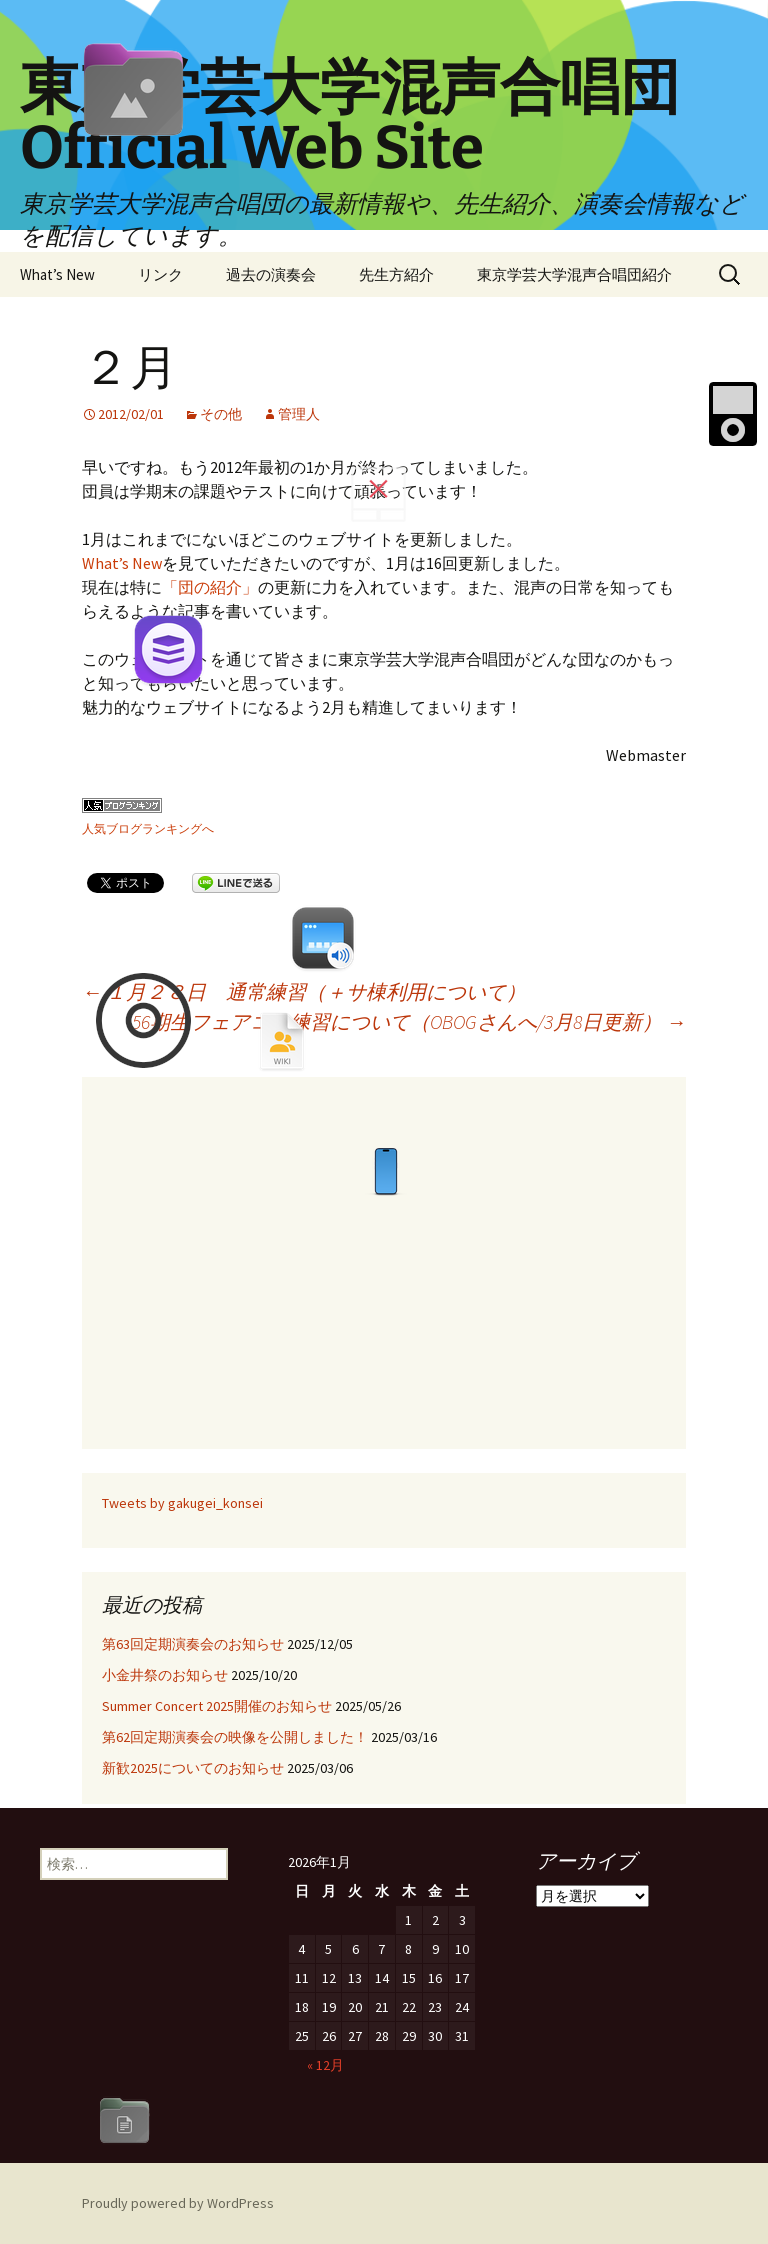 This screenshot has width=768, height=2244. What do you see at coordinates (143, 1020) in the screenshot?
I see `indicates optical media such as a CD or DVD` at bounding box center [143, 1020].